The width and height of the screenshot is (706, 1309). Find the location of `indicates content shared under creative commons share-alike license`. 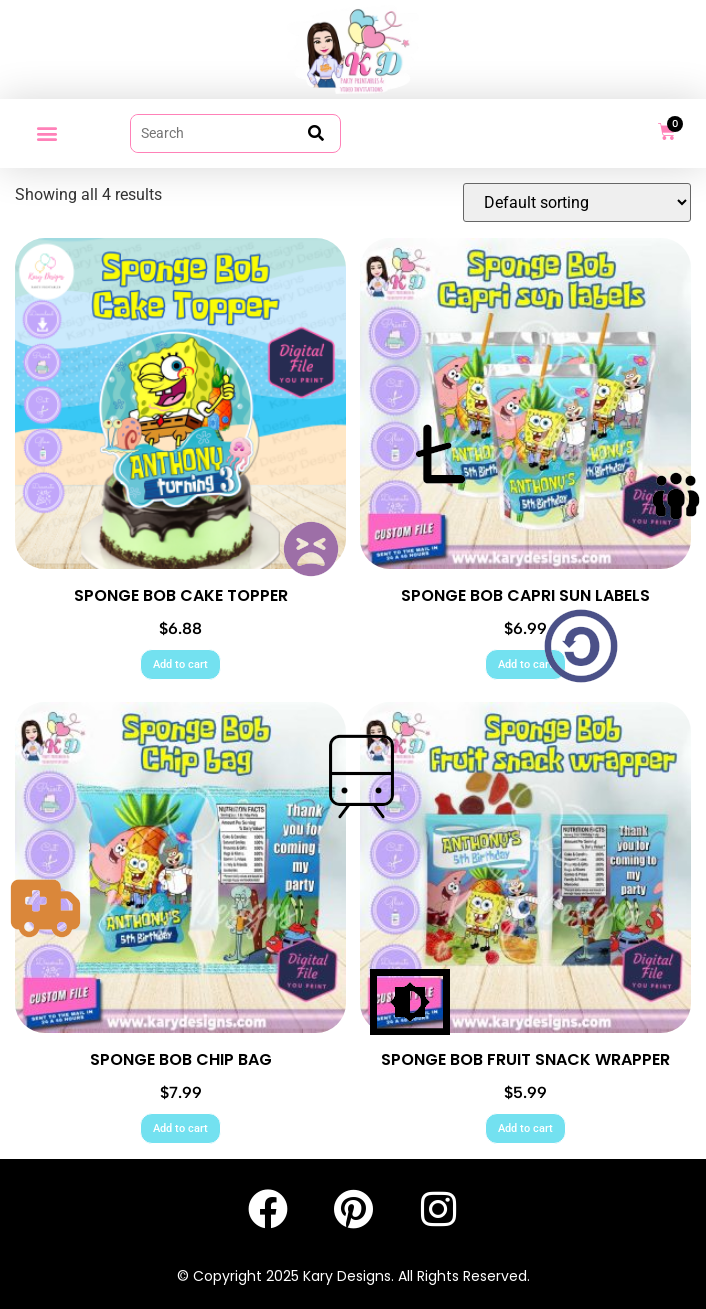

indicates content shared under creative commons share-alike license is located at coordinates (581, 646).